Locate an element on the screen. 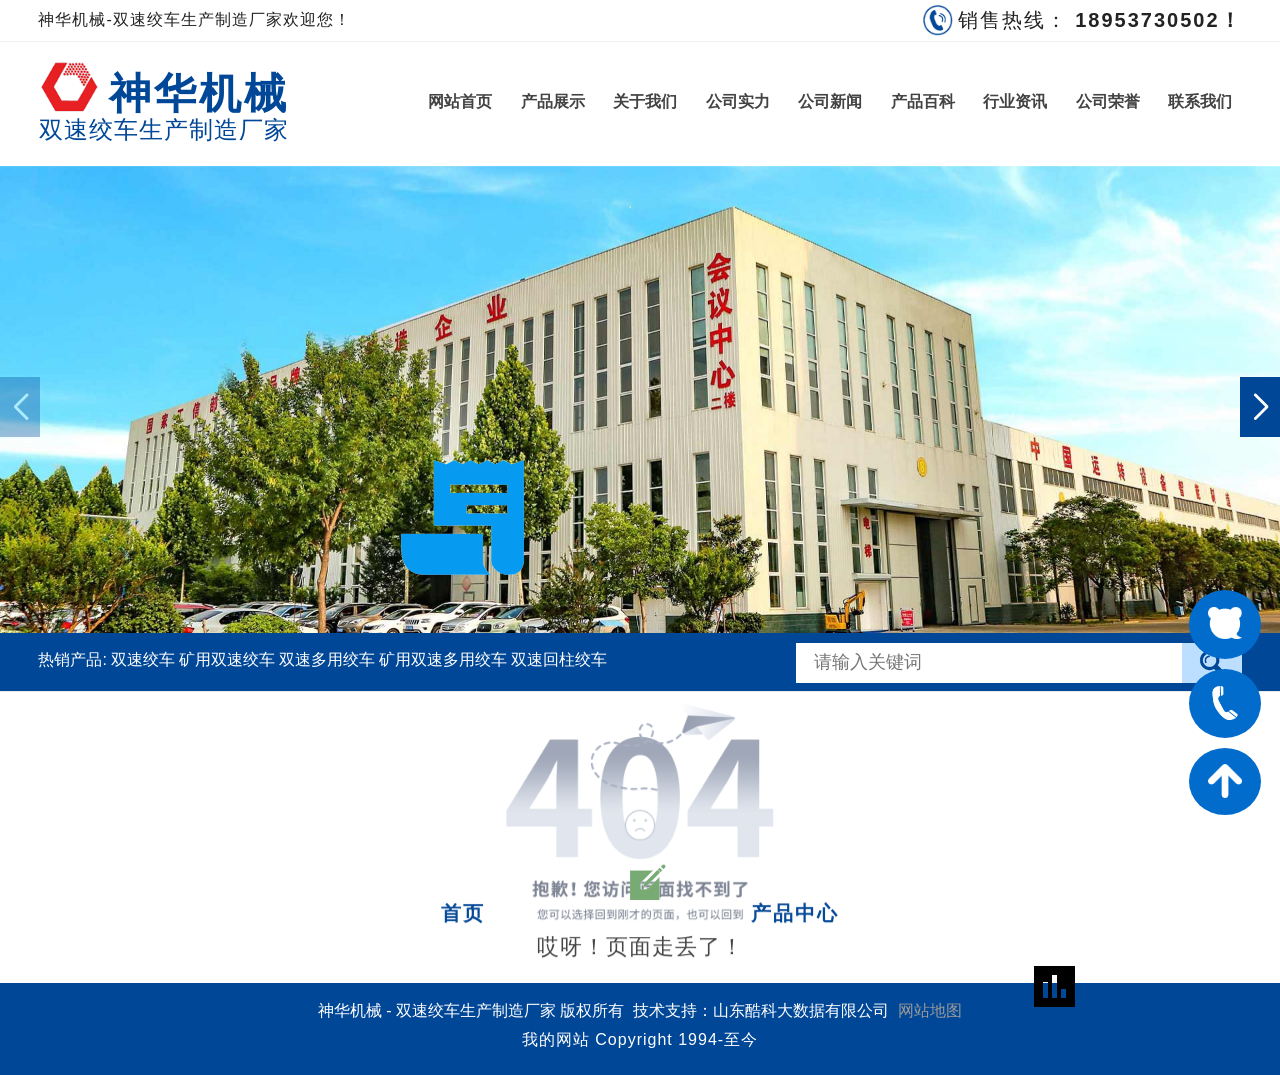  insert a chart or graph into a document is located at coordinates (1054, 986).